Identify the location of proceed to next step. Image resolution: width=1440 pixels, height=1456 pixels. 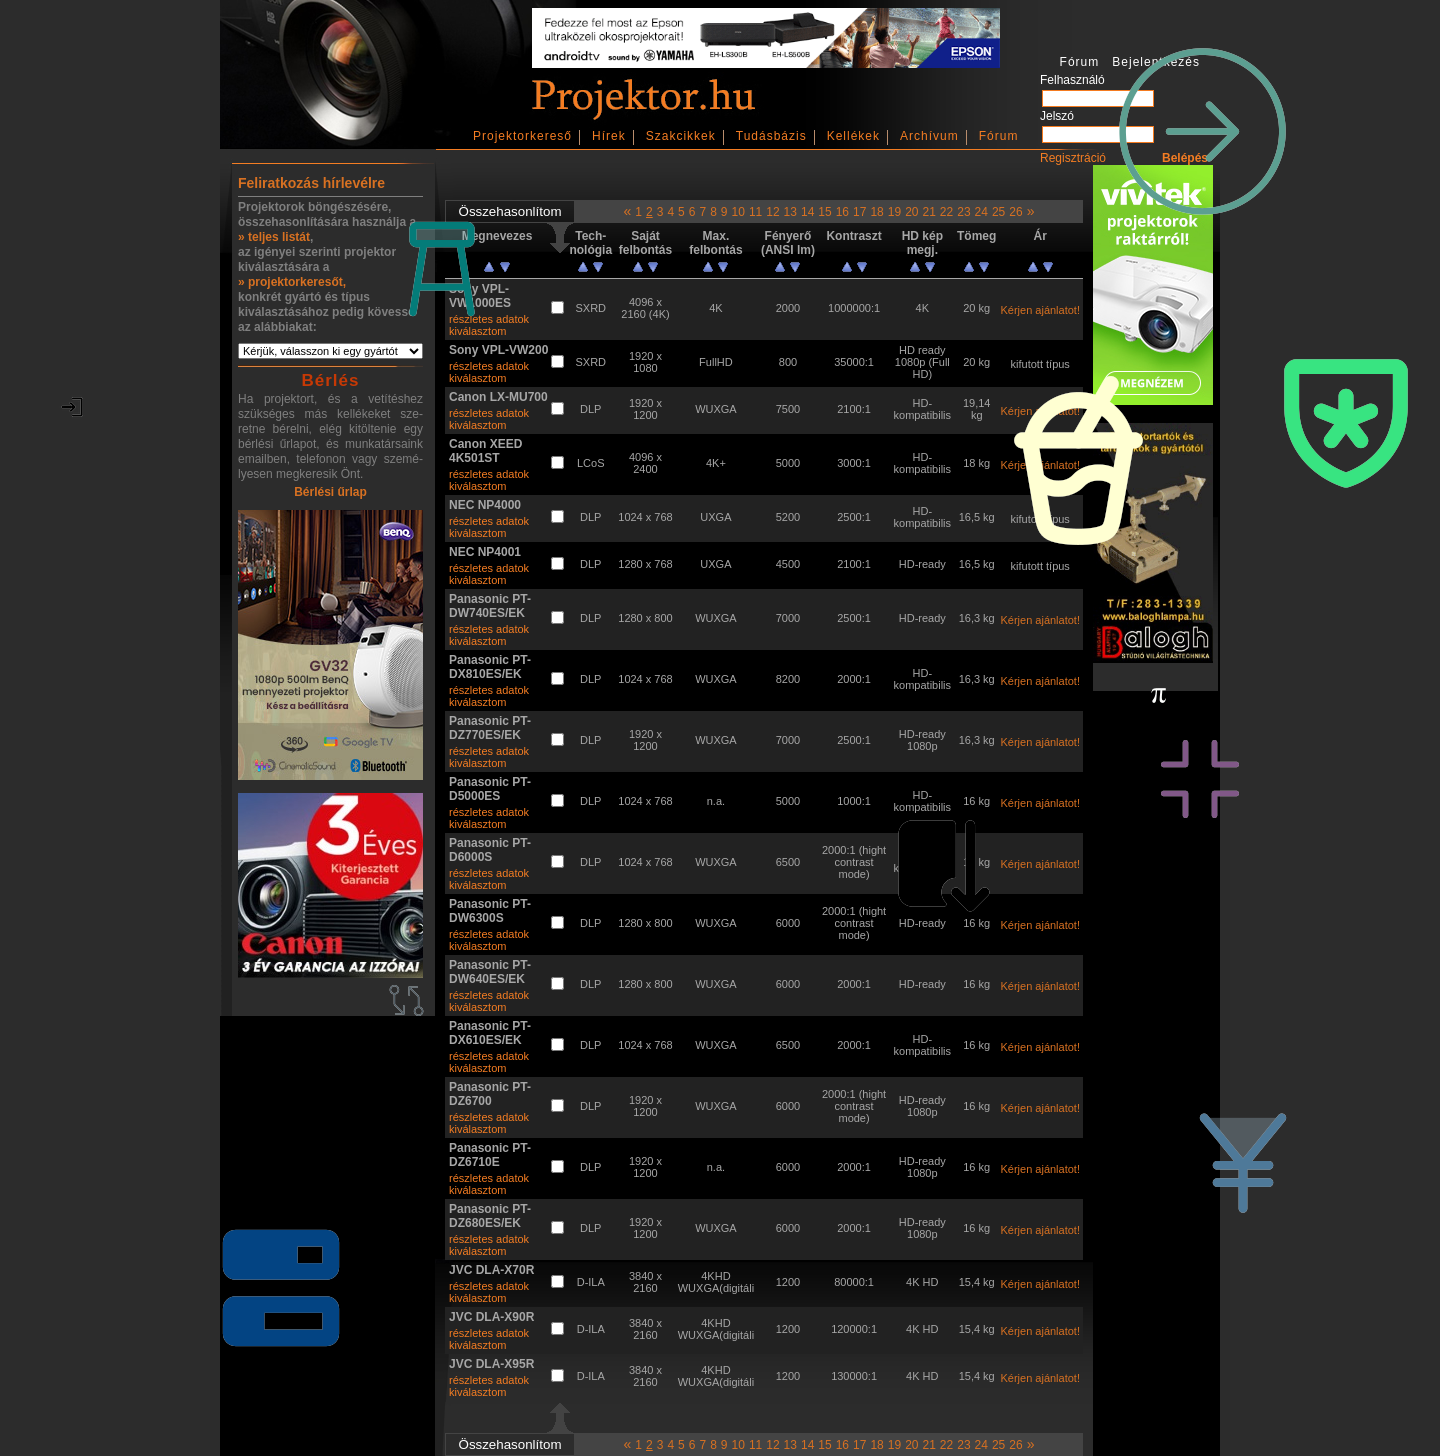
(1202, 131).